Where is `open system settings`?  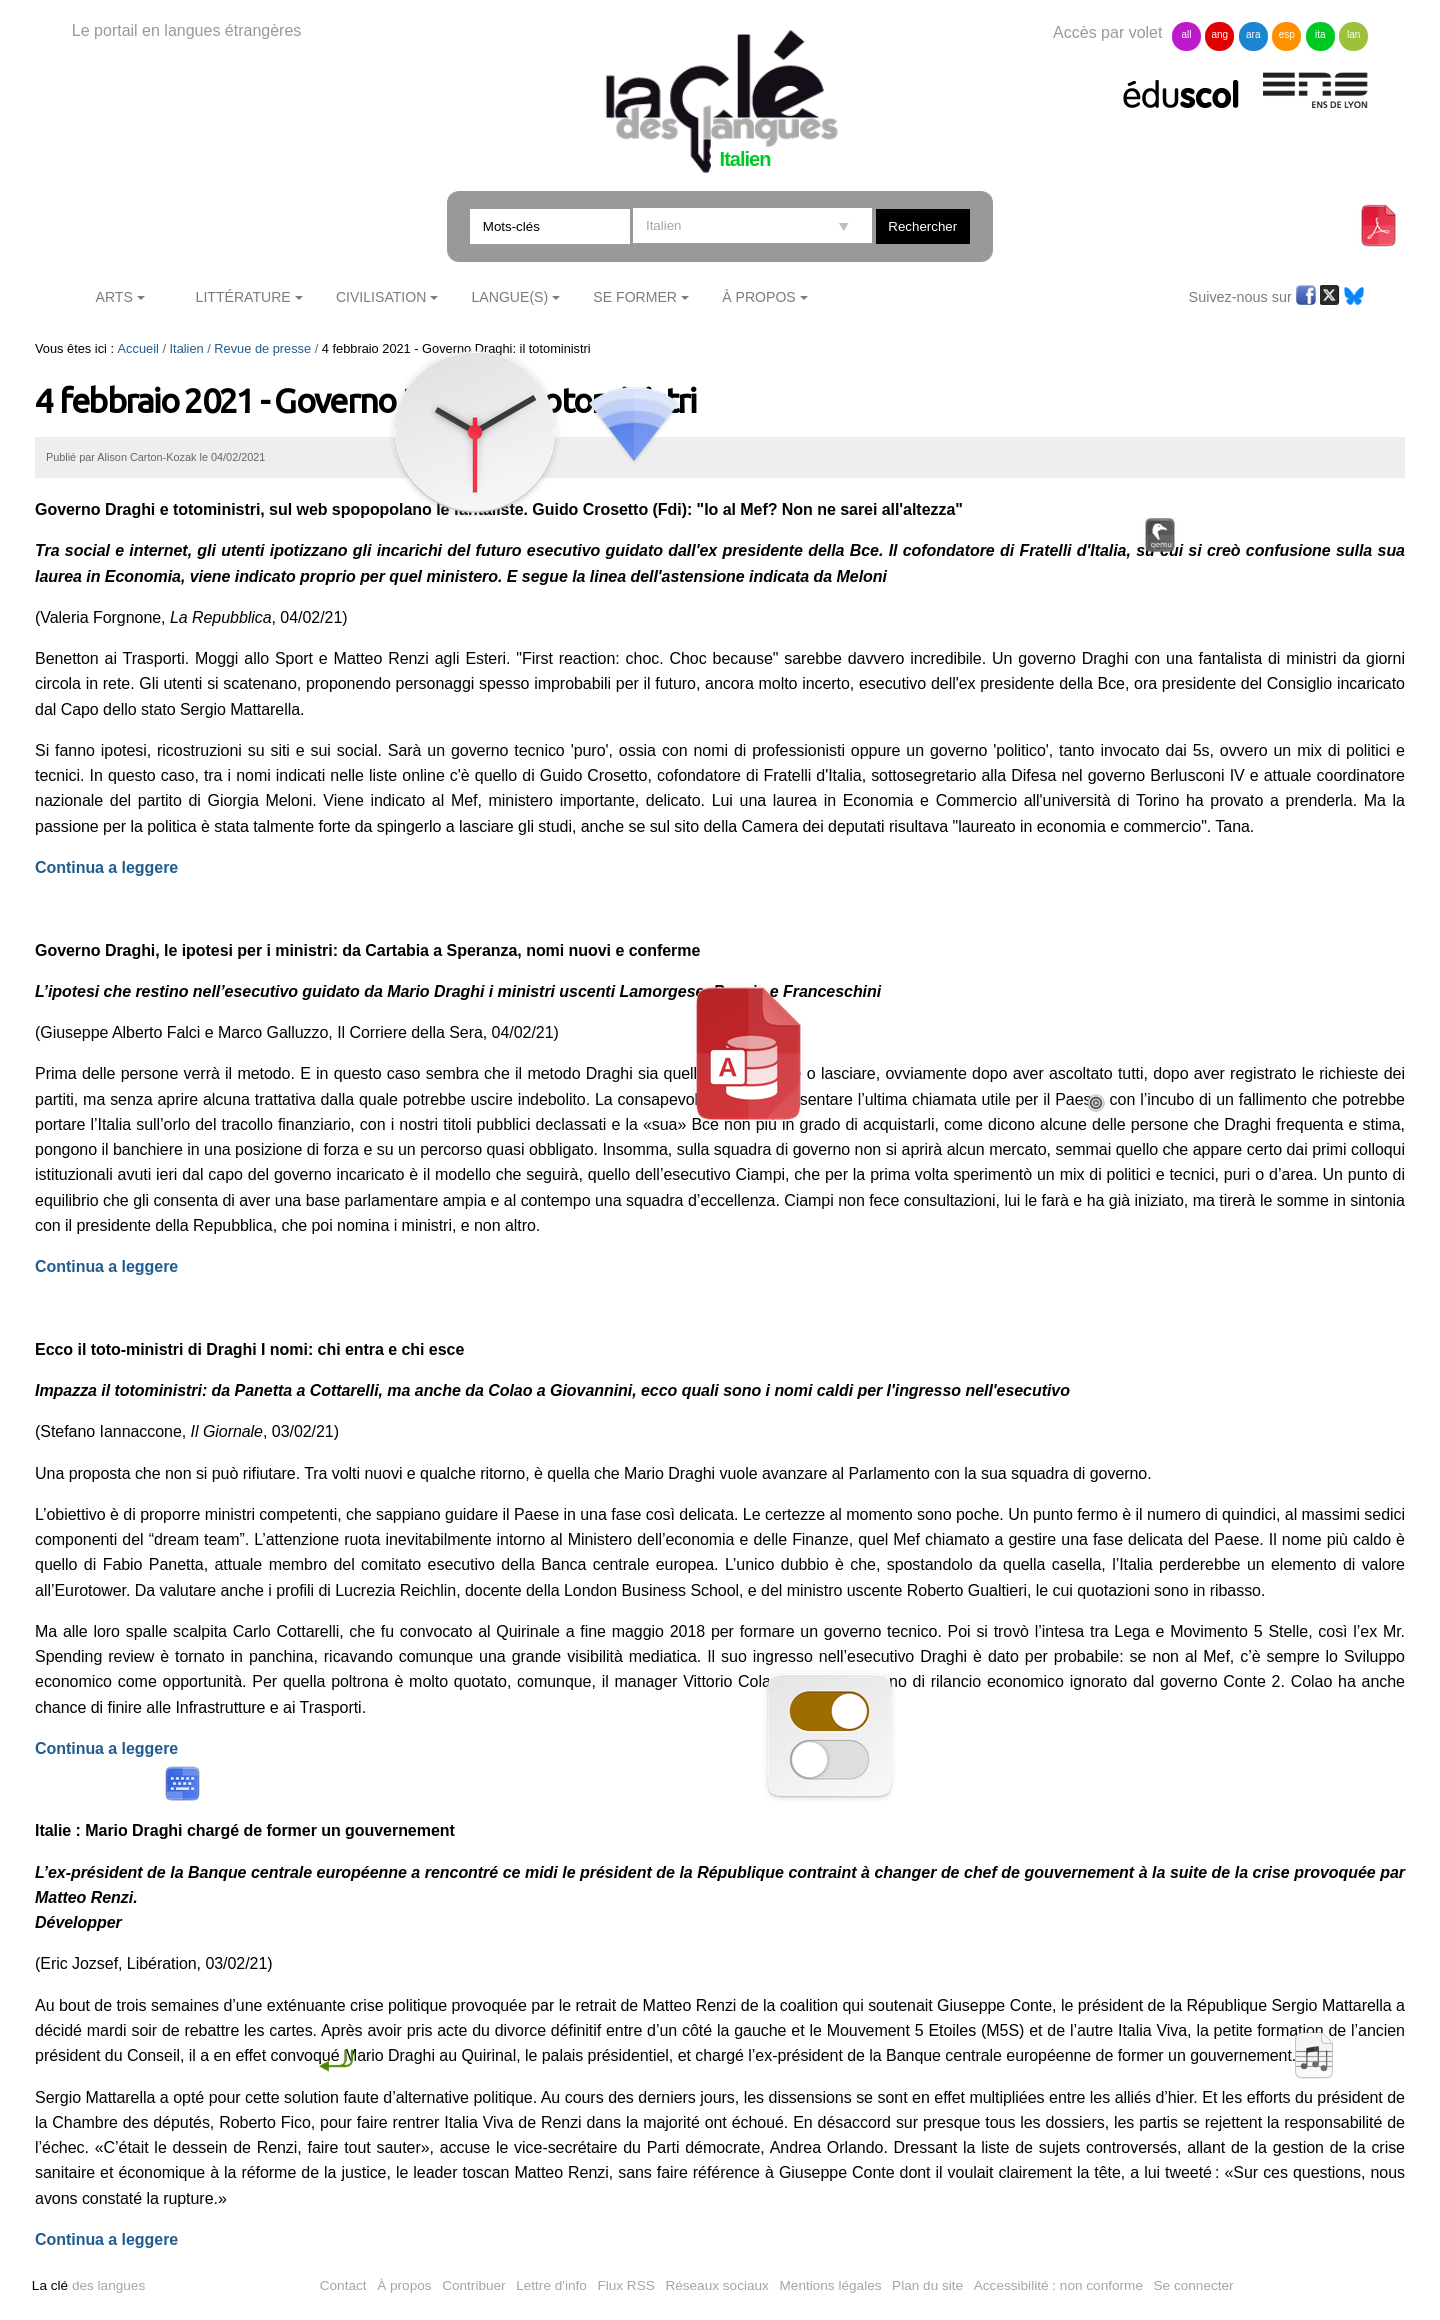 open system settings is located at coordinates (1096, 1103).